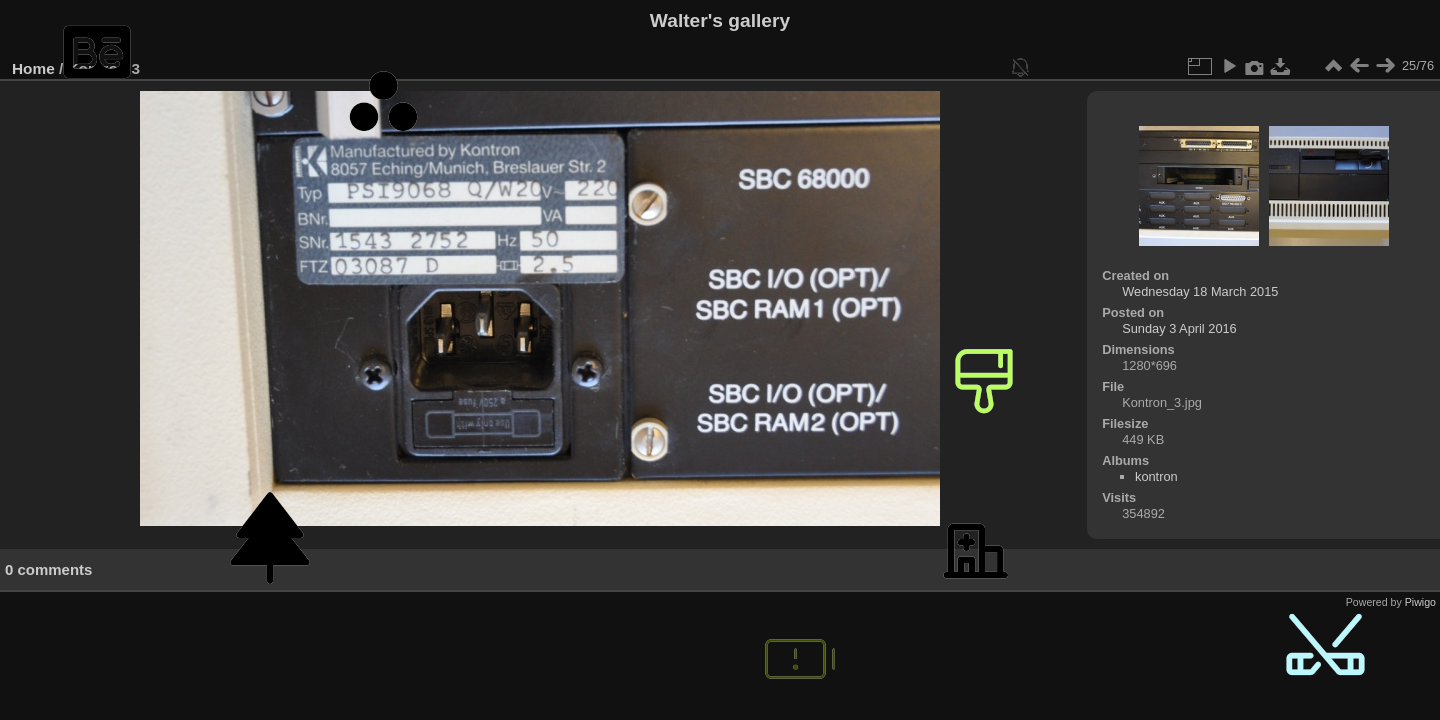 The image size is (1440, 720). Describe the element at coordinates (97, 52) in the screenshot. I see `view behance portfolio` at that location.